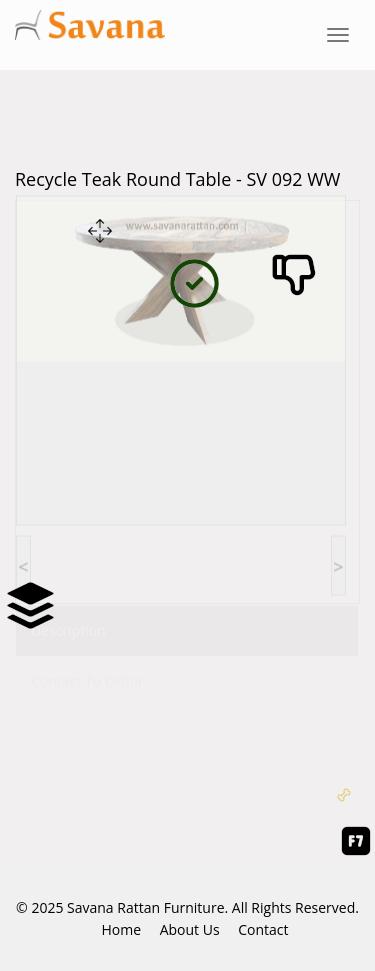  Describe the element at coordinates (344, 795) in the screenshot. I see `access pet-related features or settings` at that location.